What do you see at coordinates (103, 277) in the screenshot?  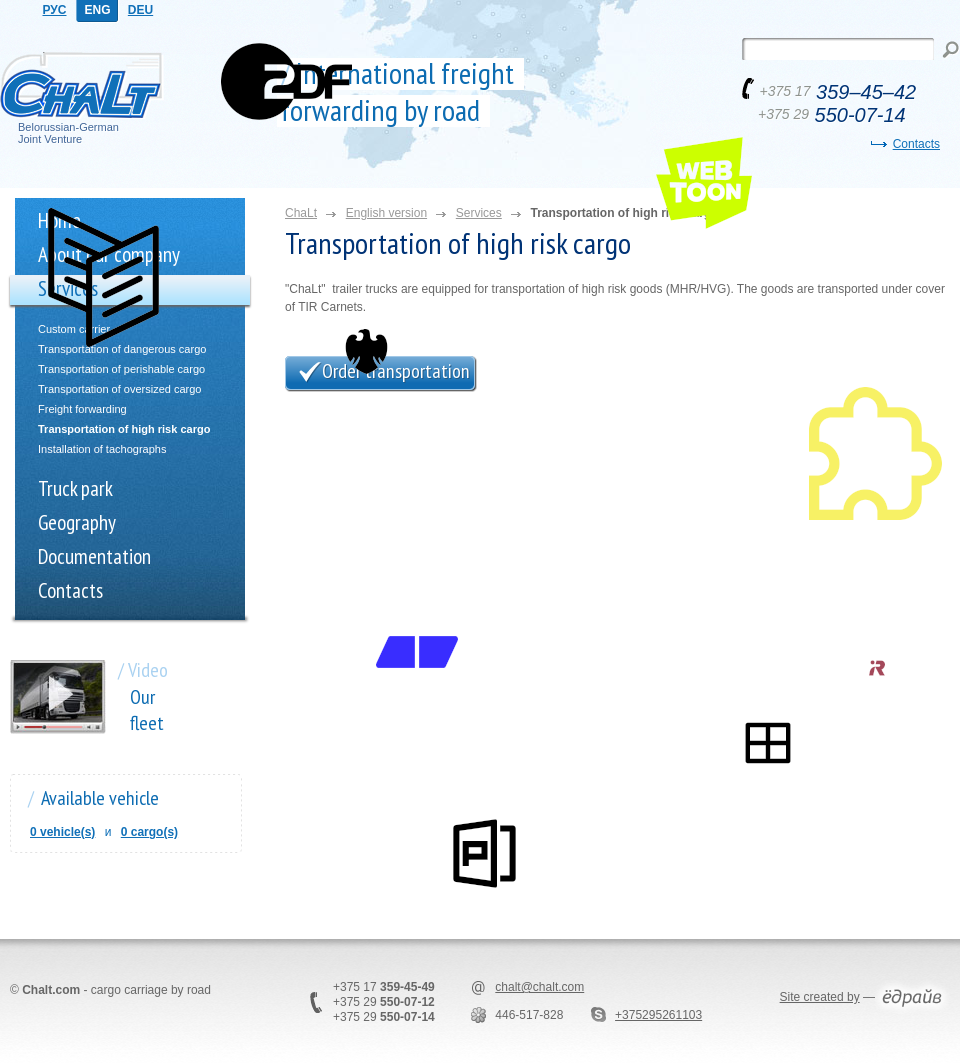 I see `open carrd website builder` at bounding box center [103, 277].